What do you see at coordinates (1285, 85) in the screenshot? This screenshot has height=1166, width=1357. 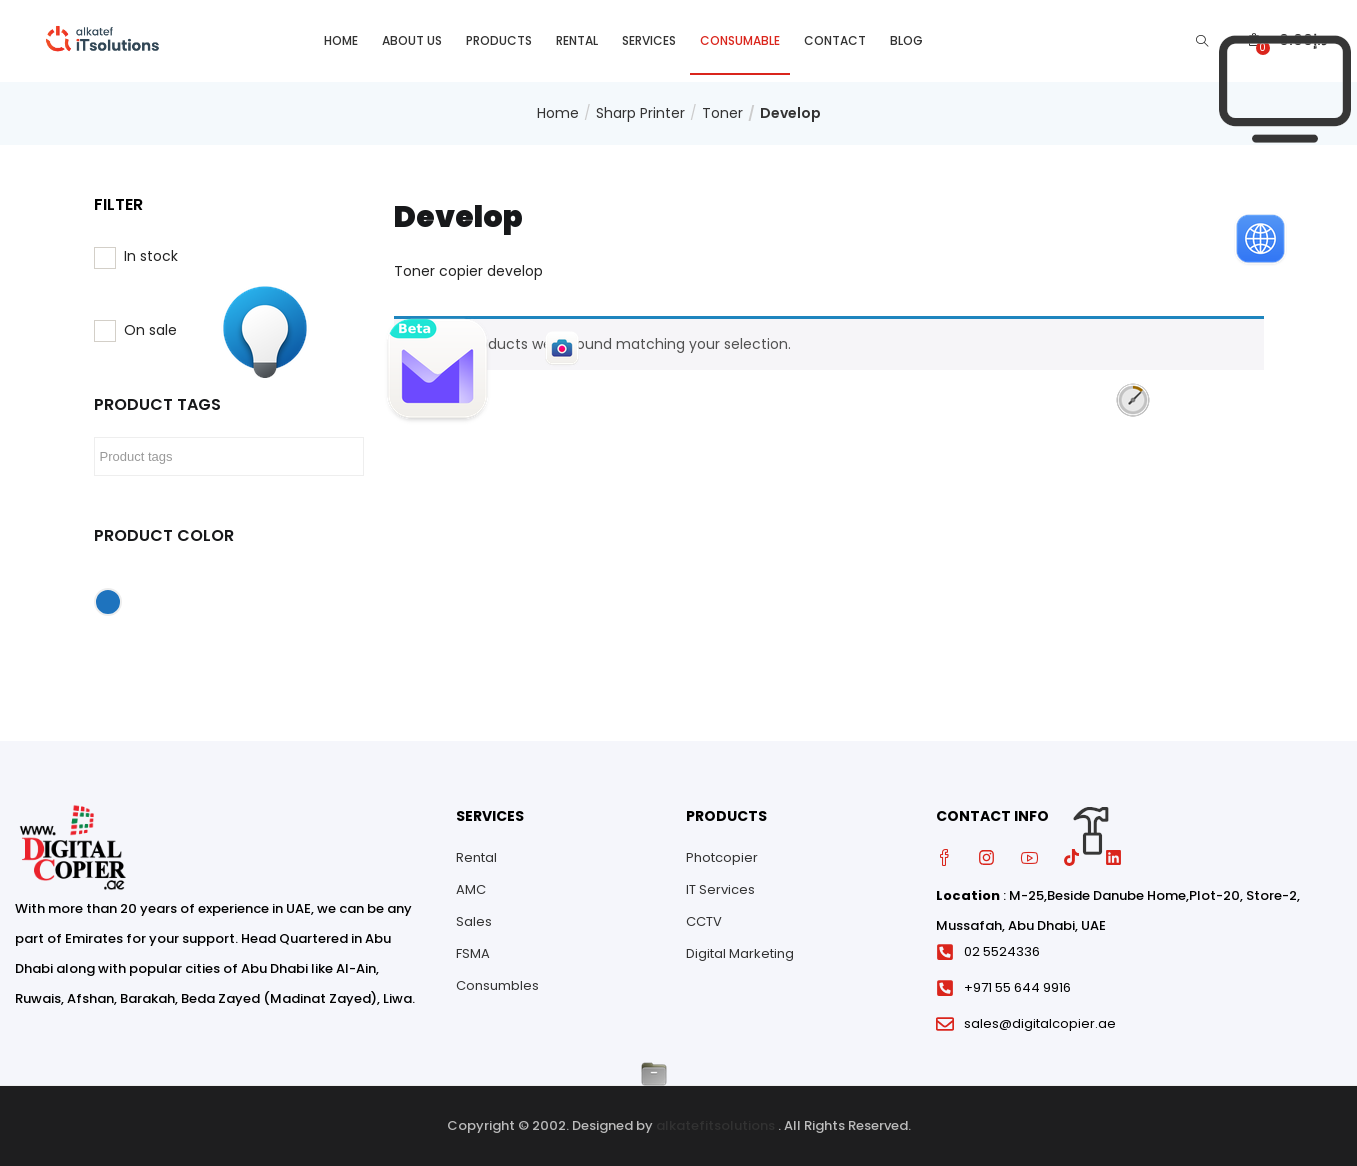 I see `indicates a desktop computer or workstation` at bounding box center [1285, 85].